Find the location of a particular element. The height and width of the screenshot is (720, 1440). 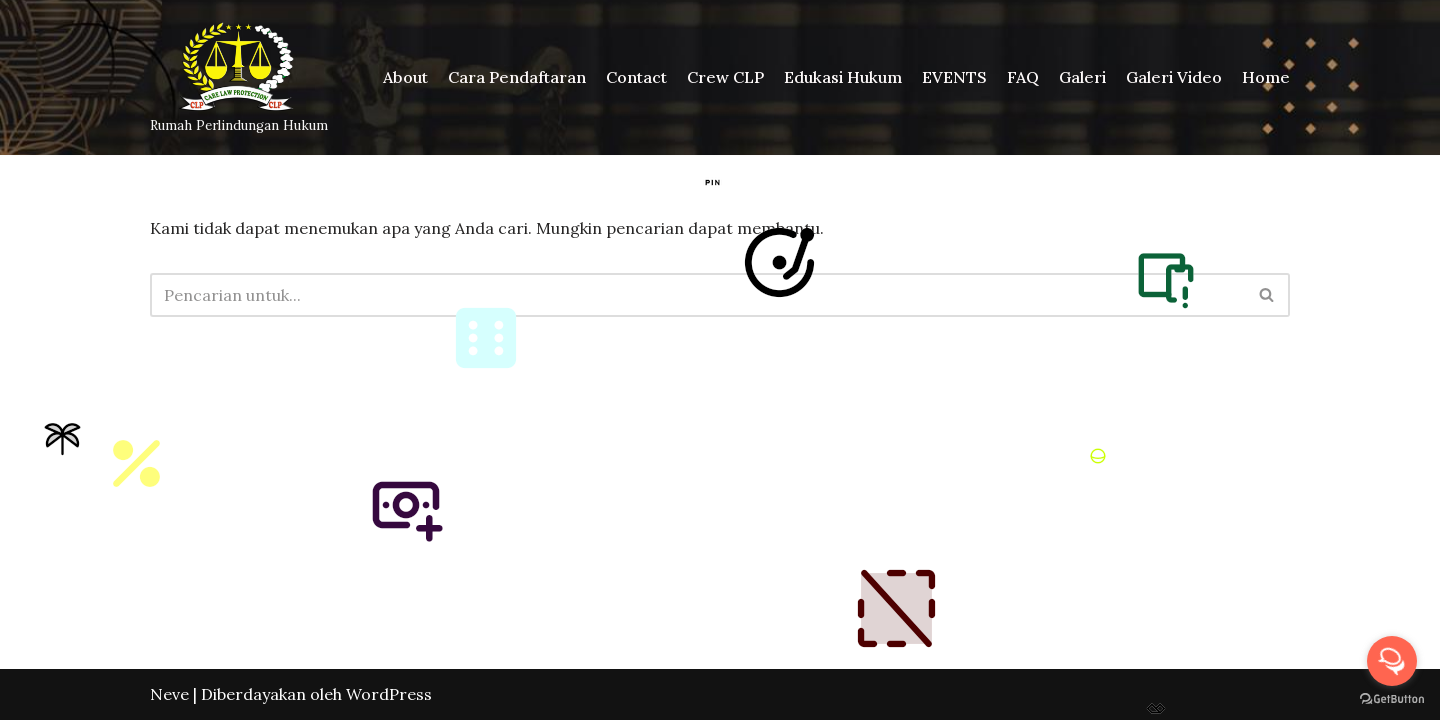

access music or audio library is located at coordinates (779, 262).